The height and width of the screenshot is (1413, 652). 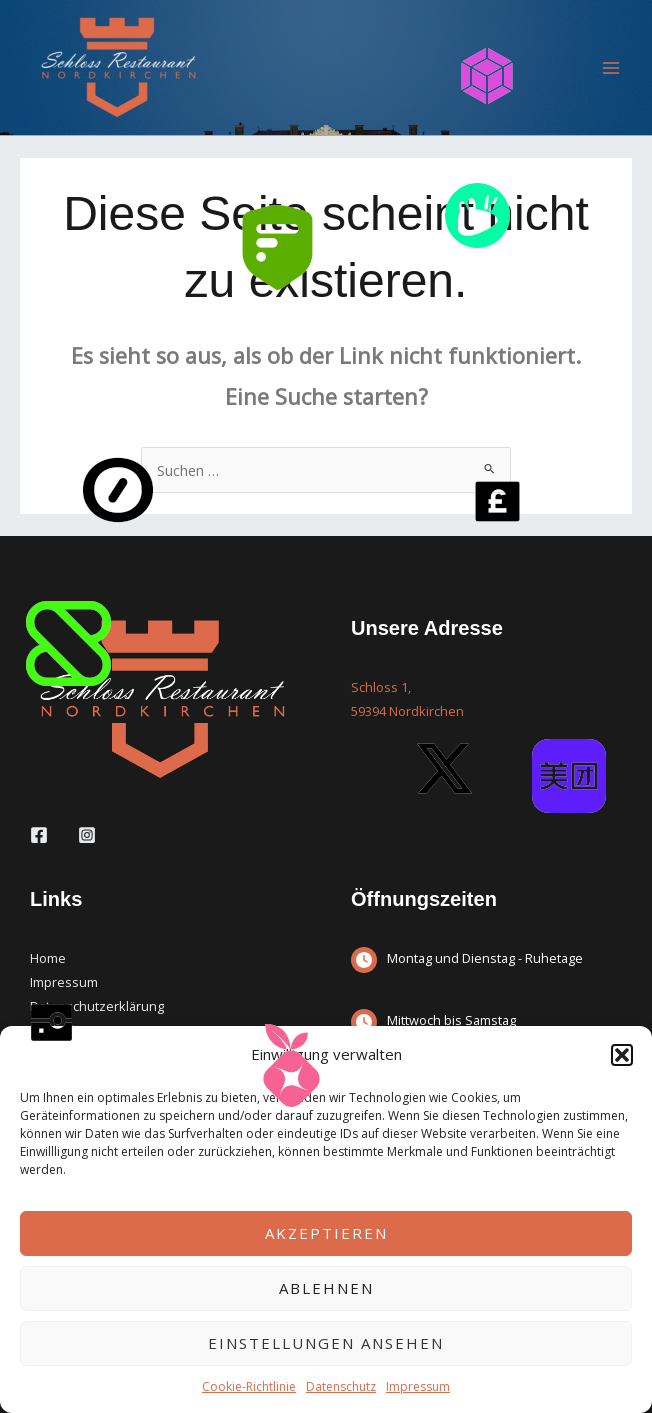 What do you see at coordinates (277, 247) in the screenshot?
I see `open 2FAS authenticator app` at bounding box center [277, 247].